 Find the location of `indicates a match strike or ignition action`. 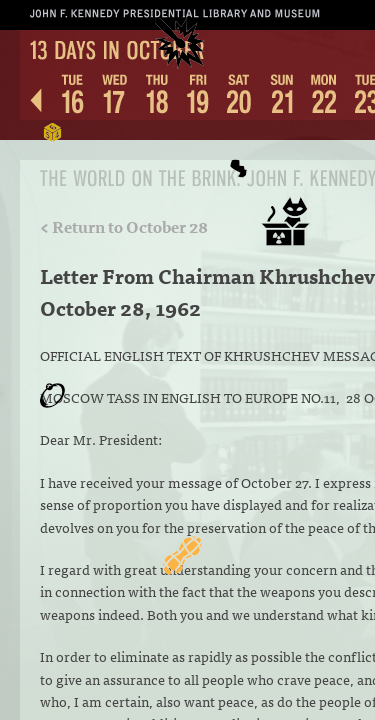

indicates a match strike or ignition action is located at coordinates (181, 44).